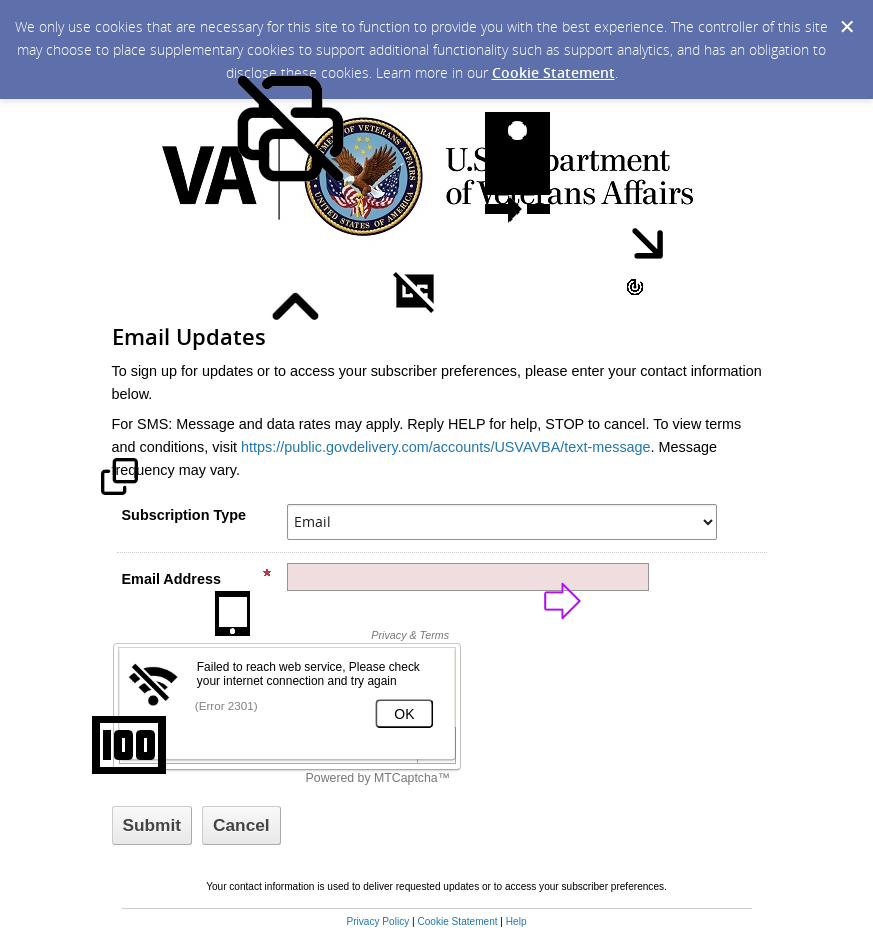 The image size is (873, 939). Describe the element at coordinates (233, 613) in the screenshot. I see `switch to tablet view or layout` at that location.